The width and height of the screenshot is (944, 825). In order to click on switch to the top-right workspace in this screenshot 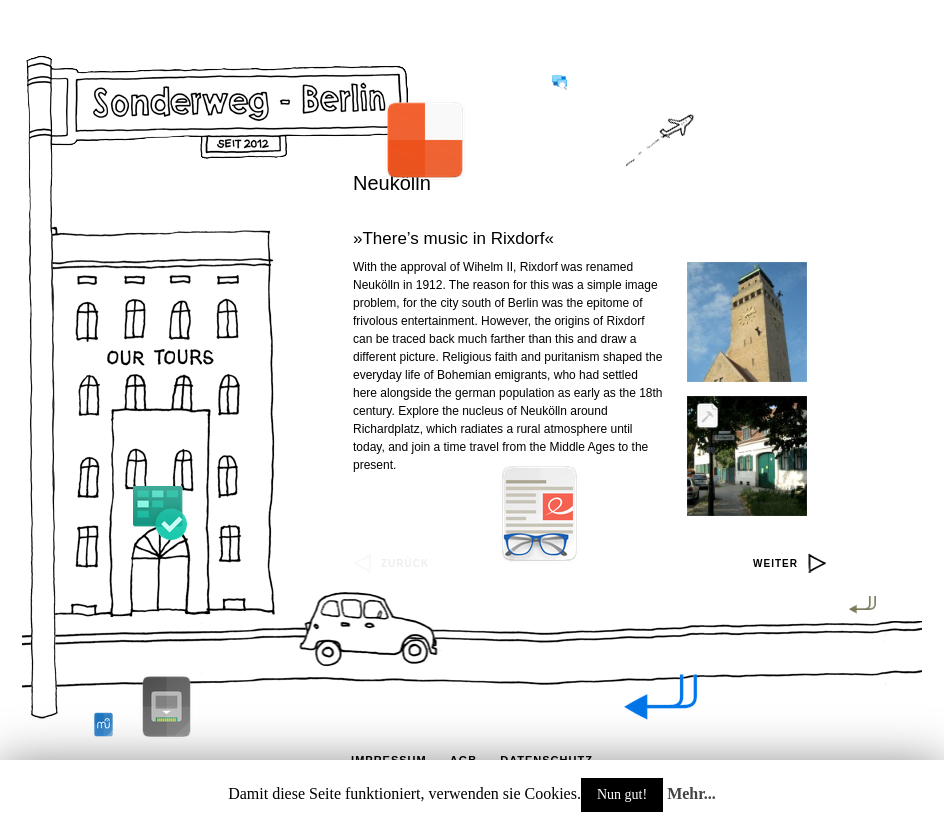, I will do `click(425, 140)`.